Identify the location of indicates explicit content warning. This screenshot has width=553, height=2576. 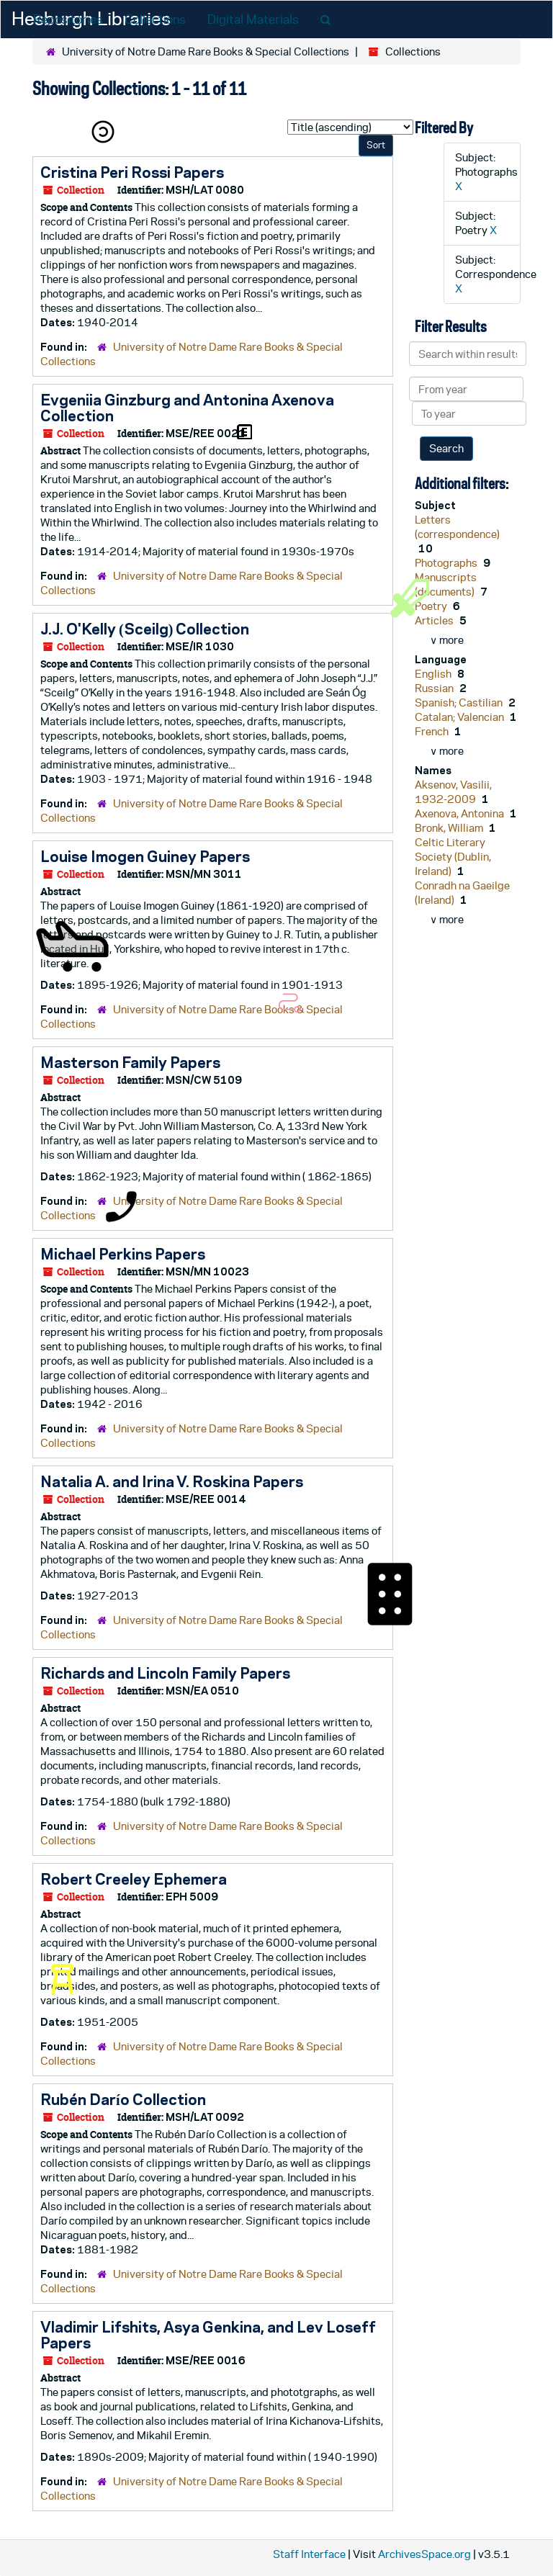
(245, 432).